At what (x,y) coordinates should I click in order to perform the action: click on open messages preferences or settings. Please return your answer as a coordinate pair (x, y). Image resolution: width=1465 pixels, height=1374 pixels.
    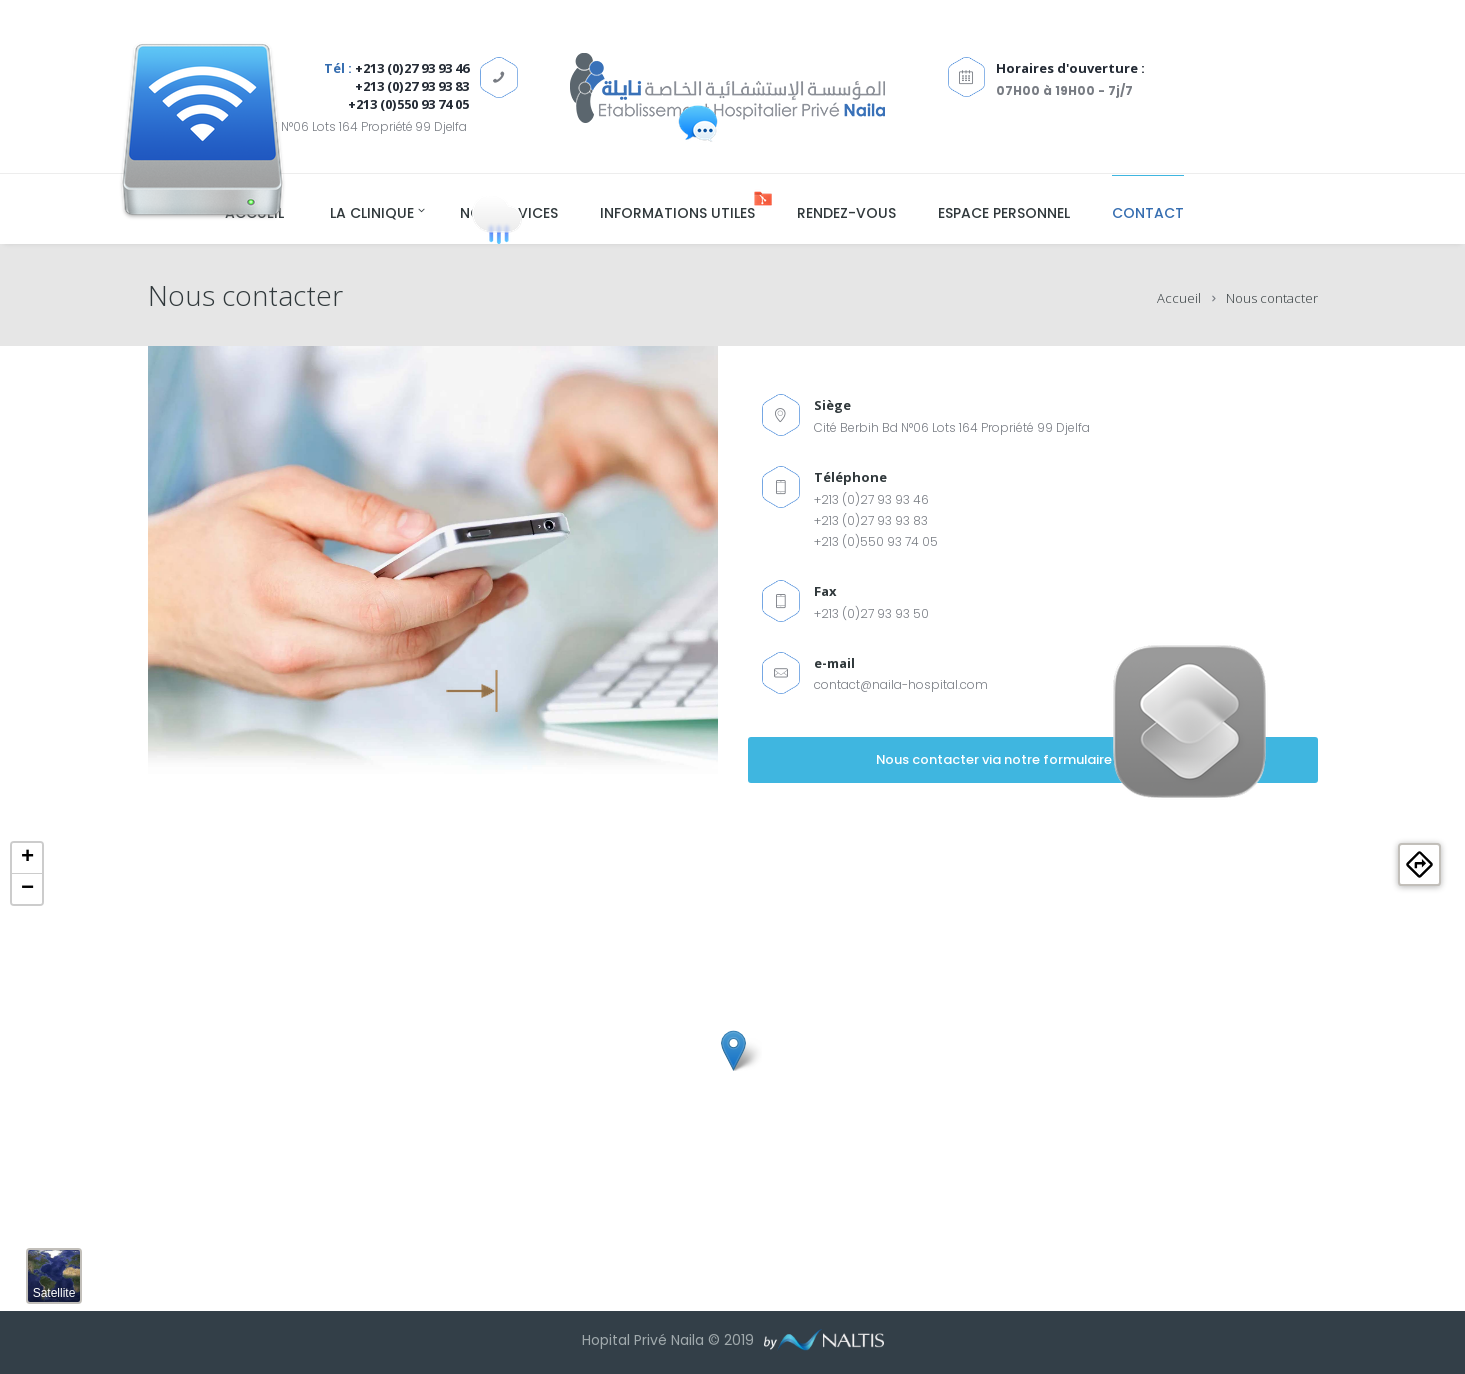
    Looking at the image, I should click on (698, 123).